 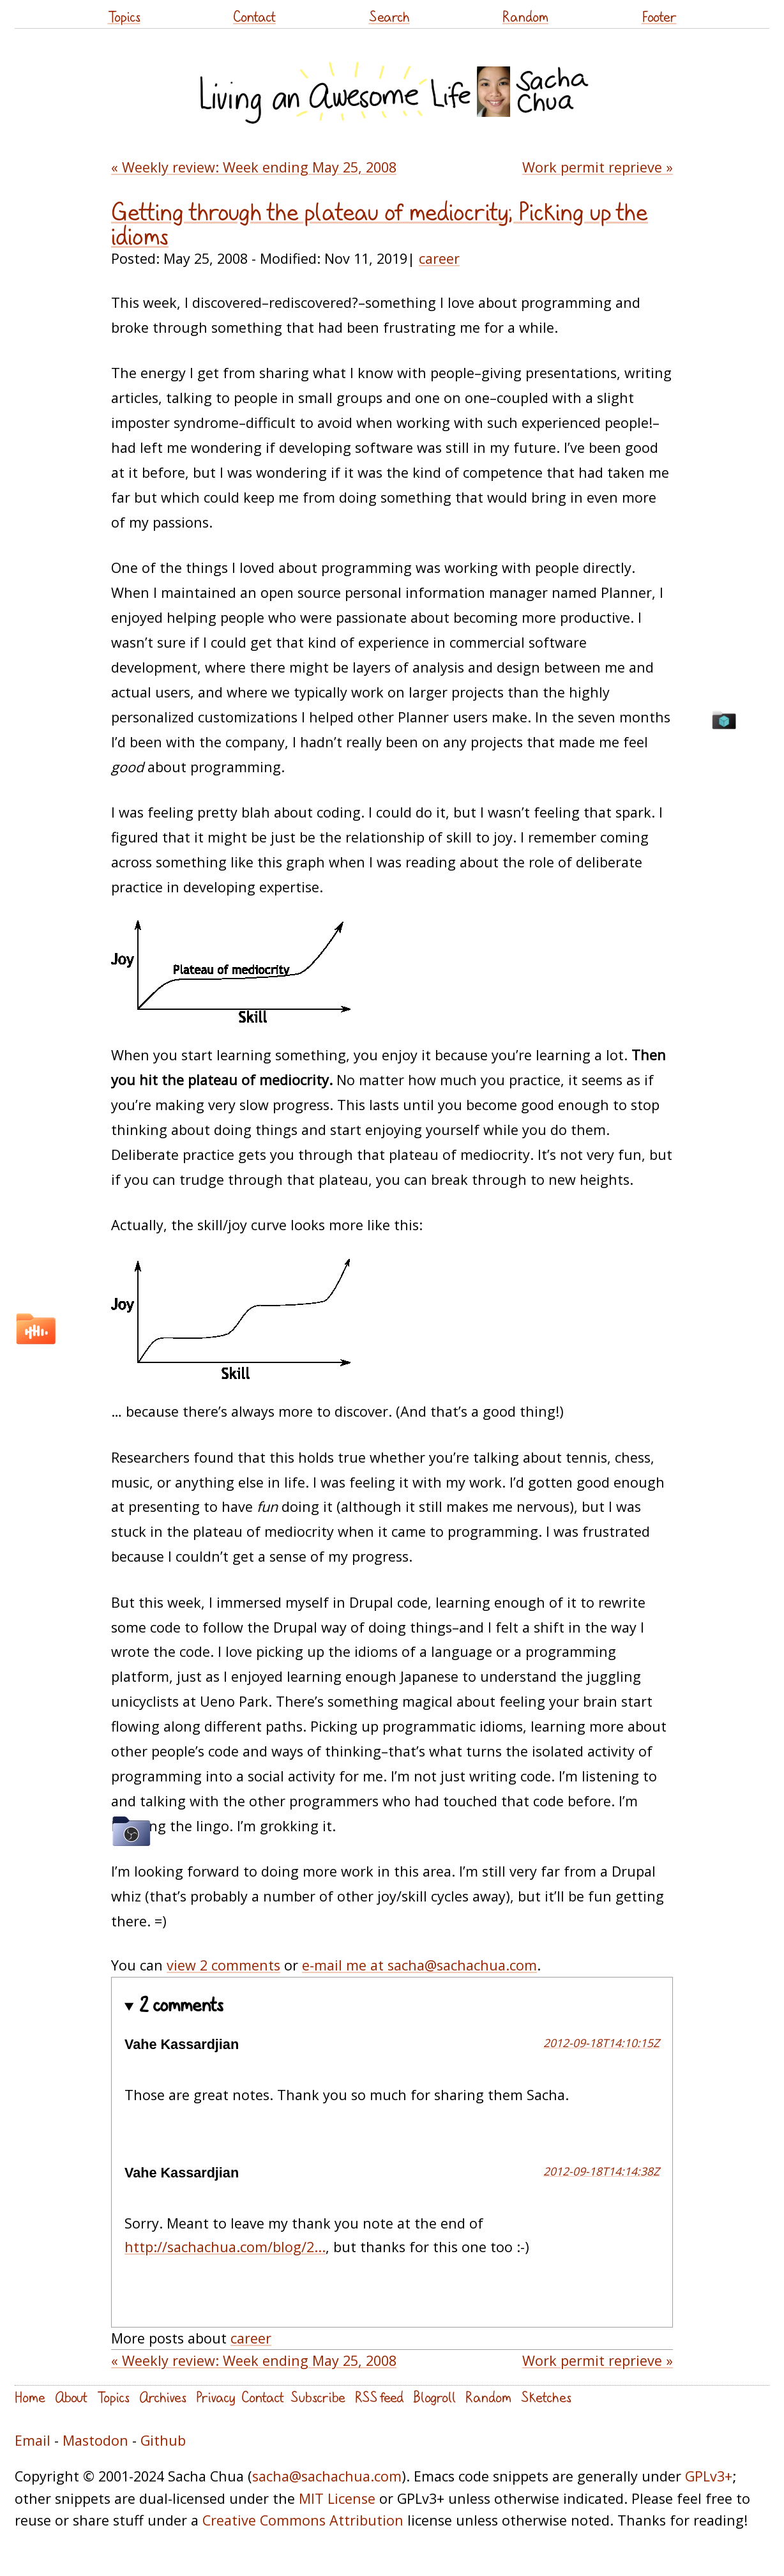 I want to click on open castbox podcast downloads folder, so click(x=36, y=1330).